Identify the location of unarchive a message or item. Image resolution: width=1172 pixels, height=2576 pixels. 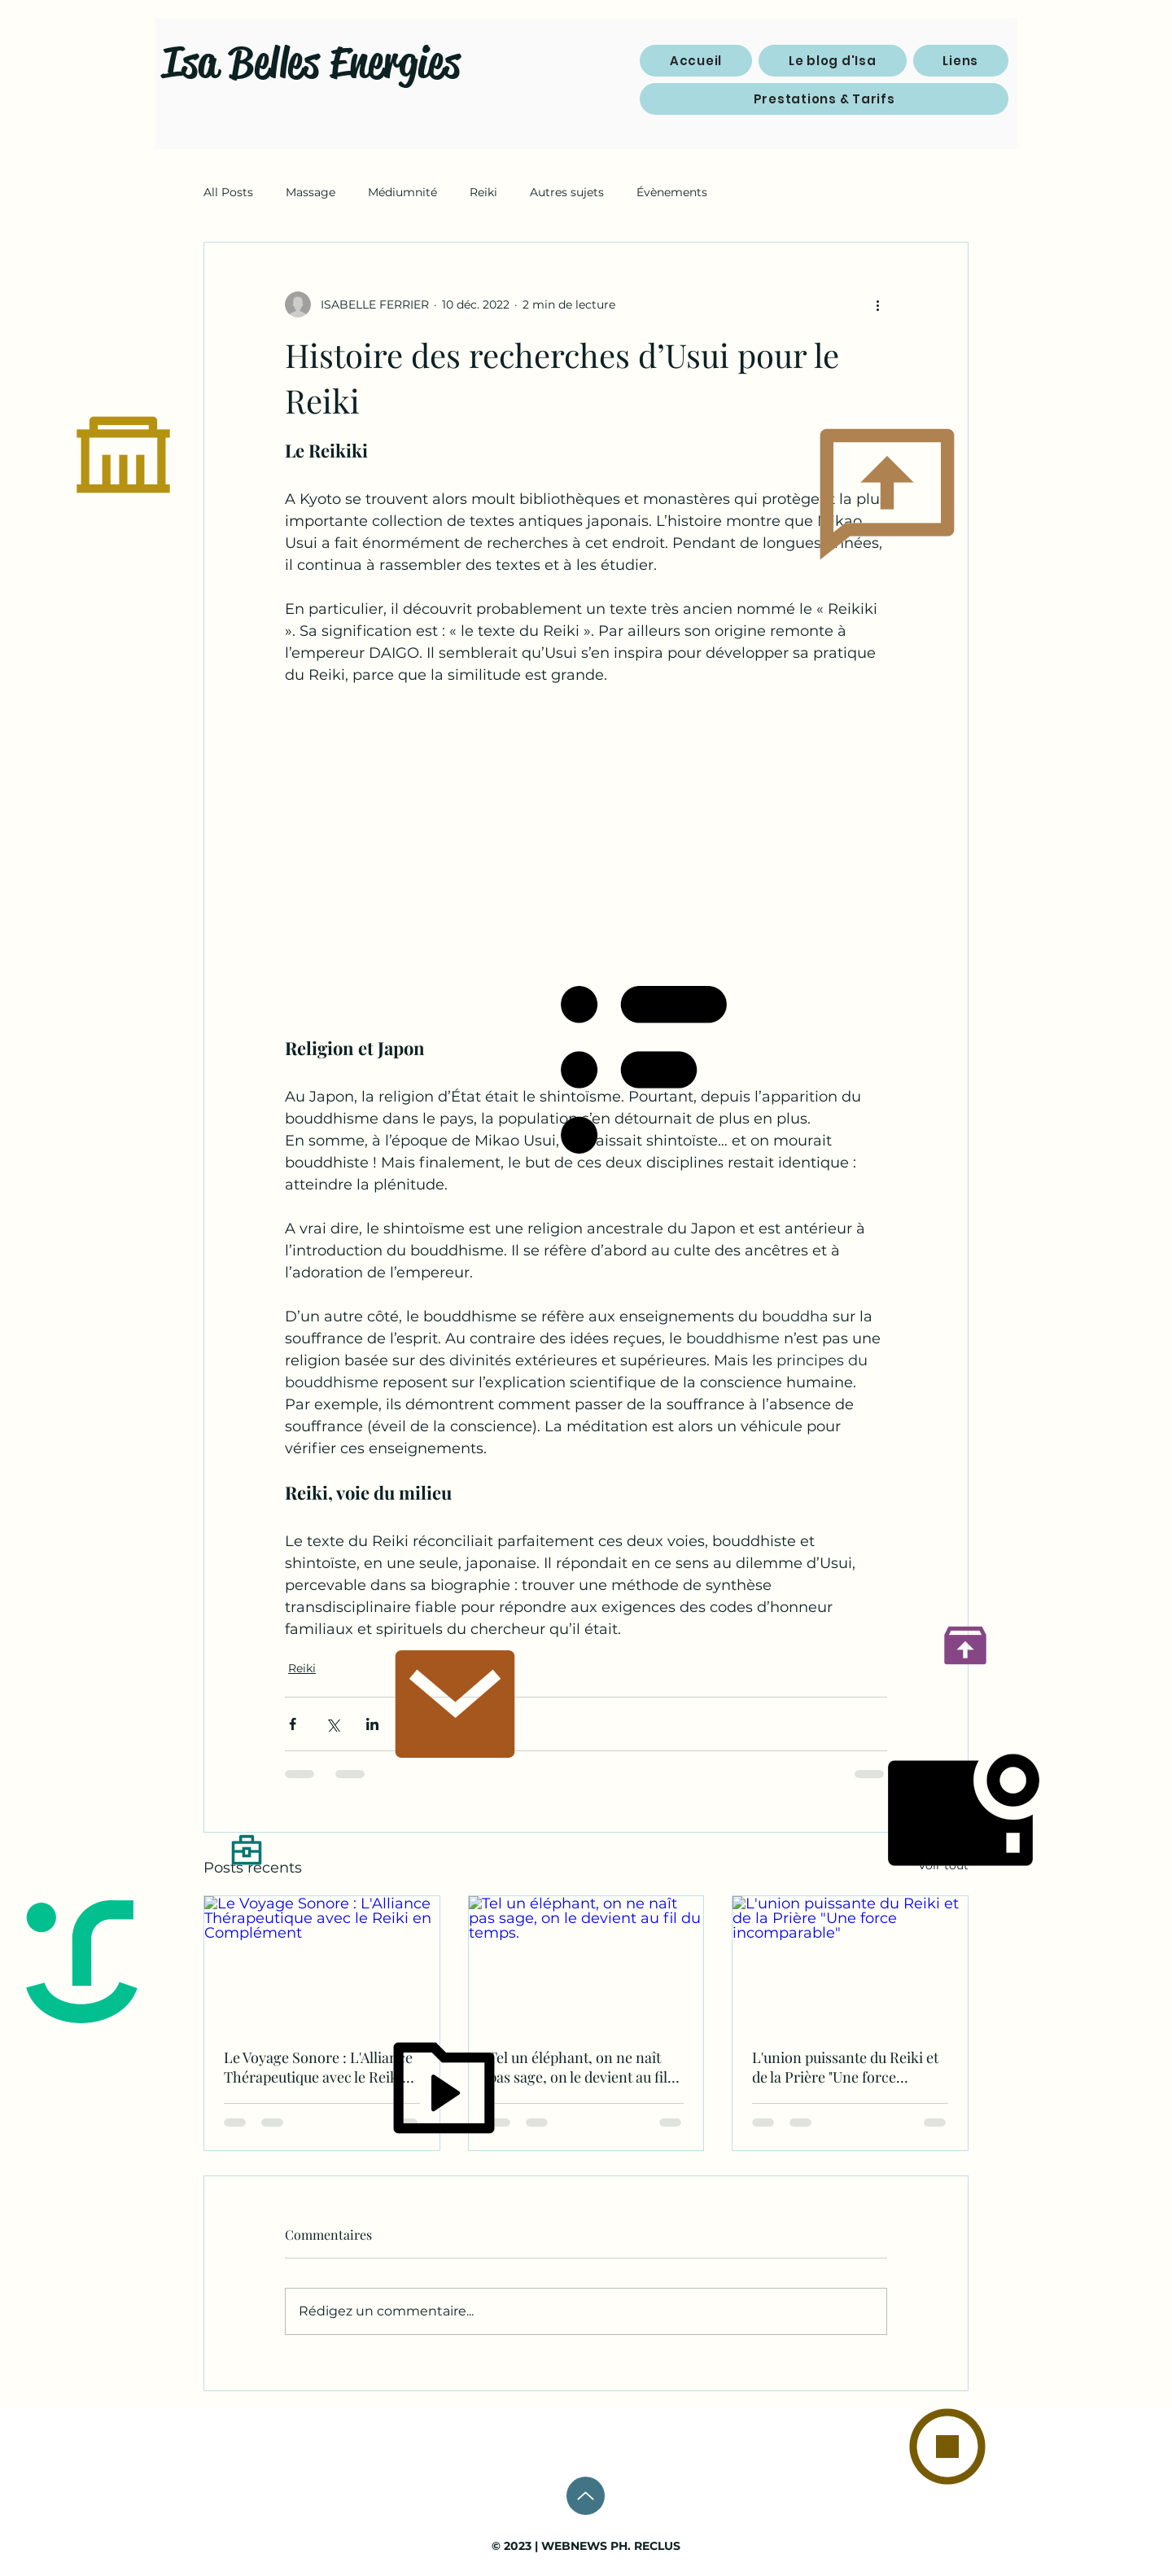
(965, 1645).